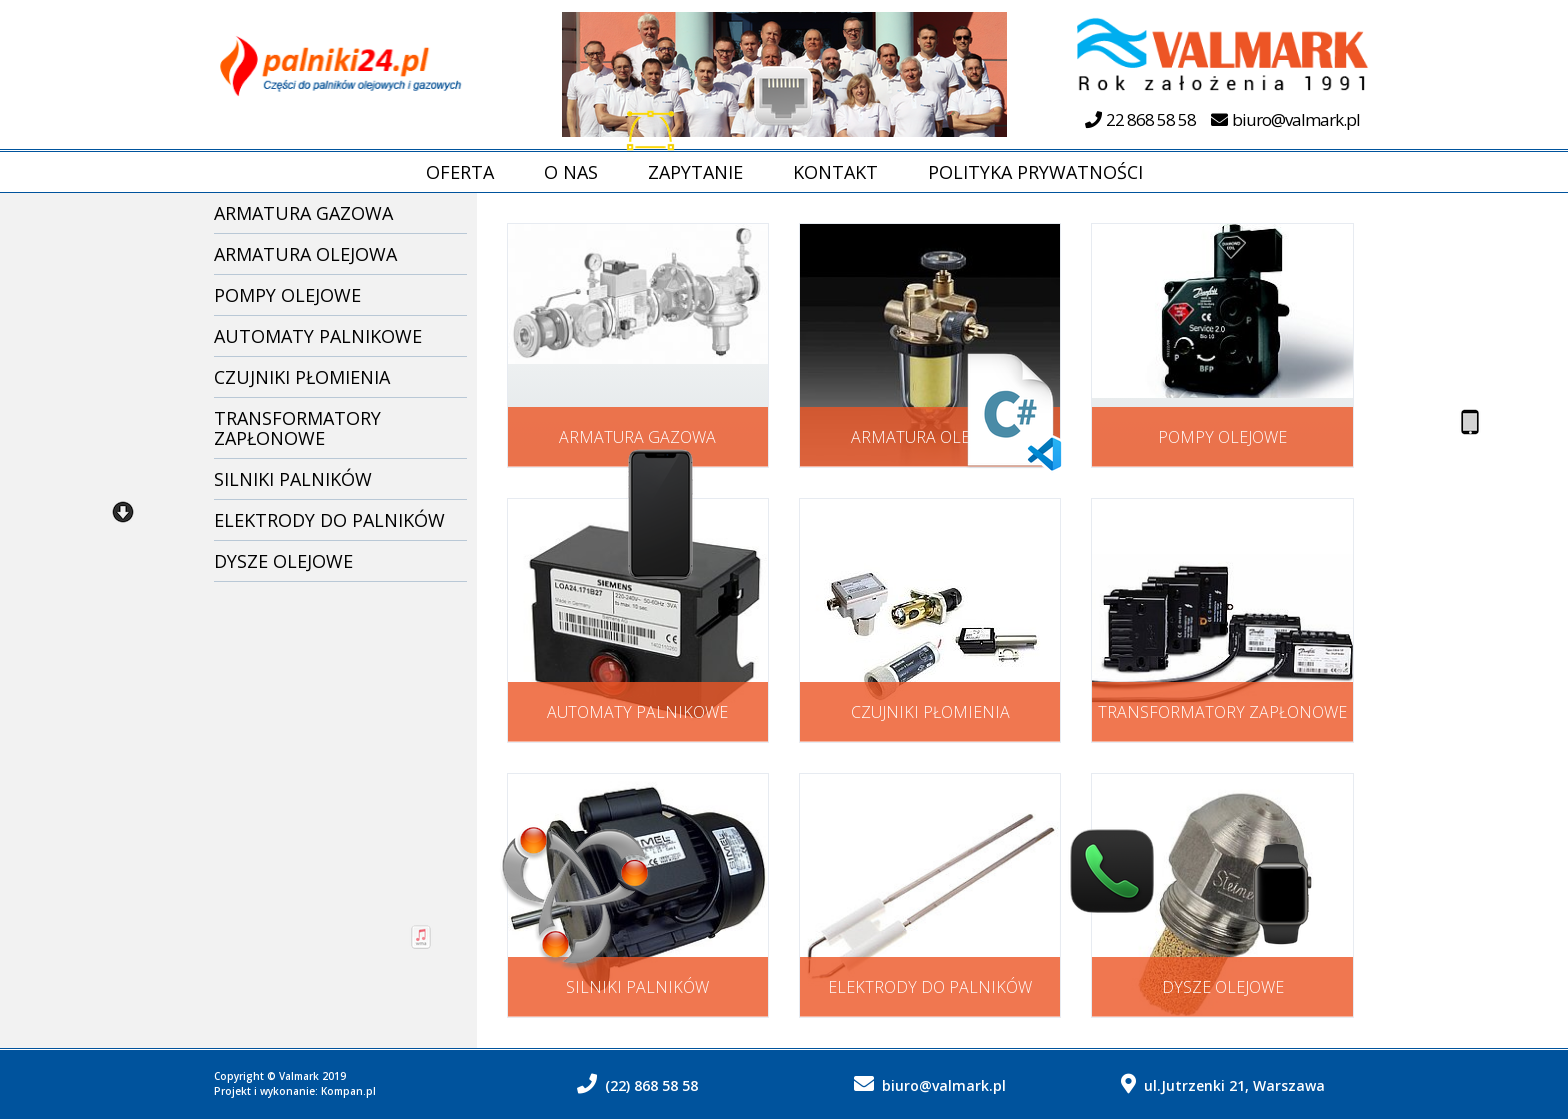  I want to click on access shape library in iMovie, so click(650, 130).